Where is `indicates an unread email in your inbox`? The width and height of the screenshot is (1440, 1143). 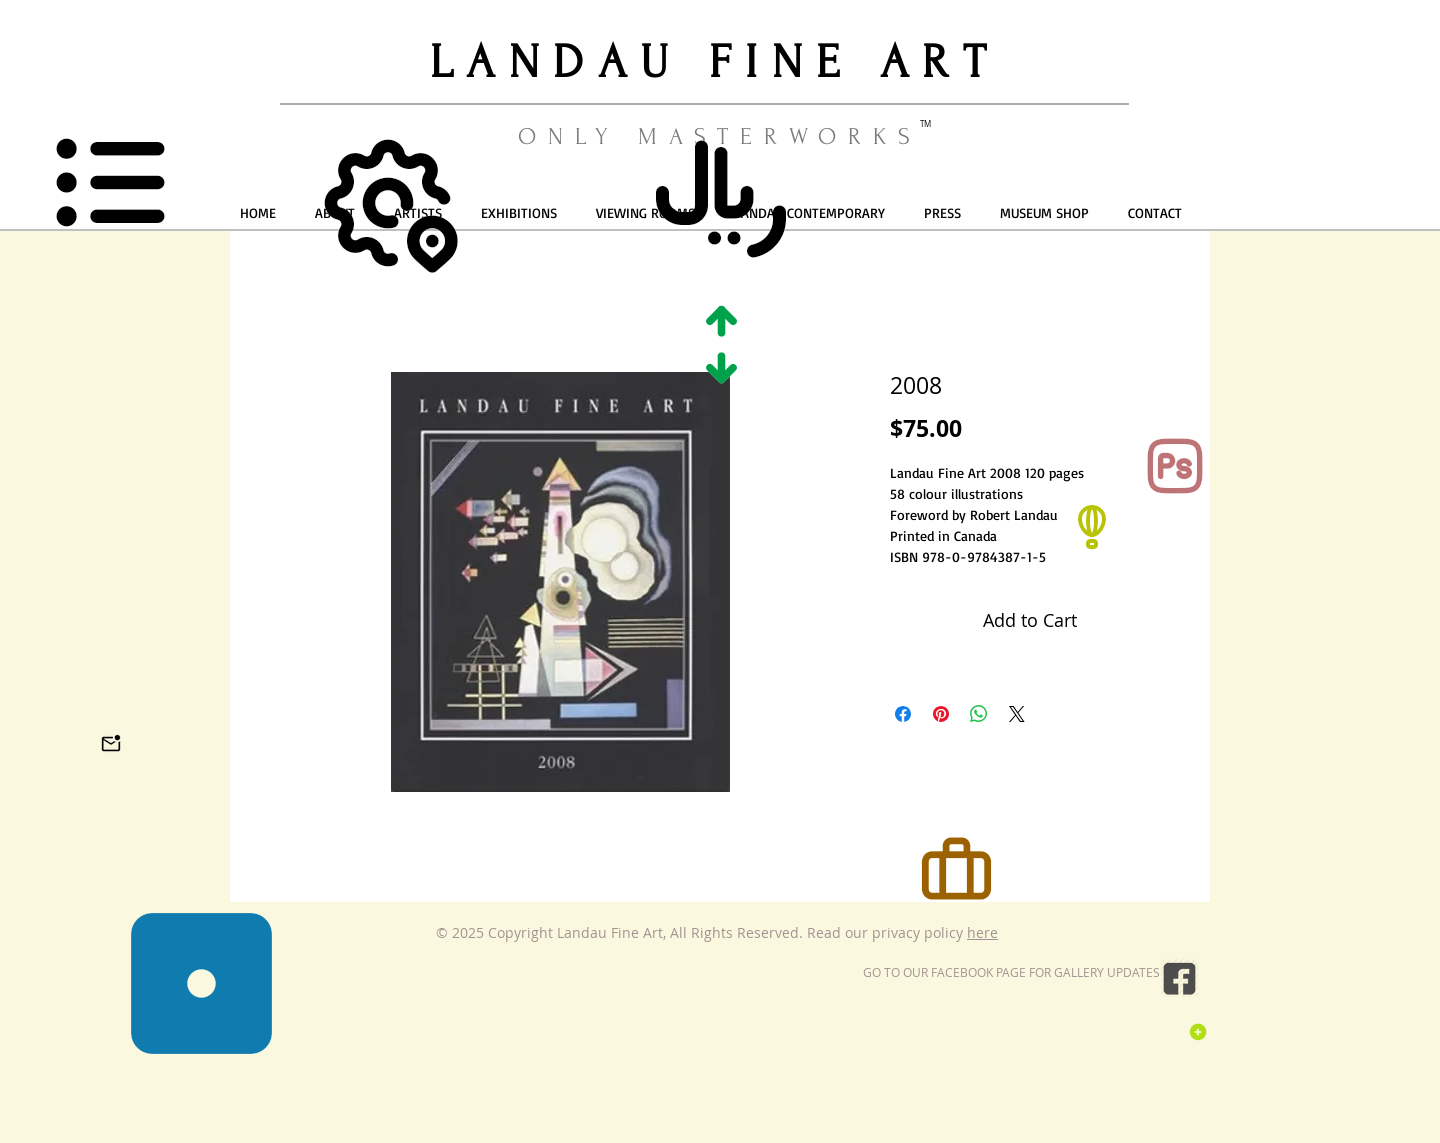
indicates an unread email in your inbox is located at coordinates (111, 744).